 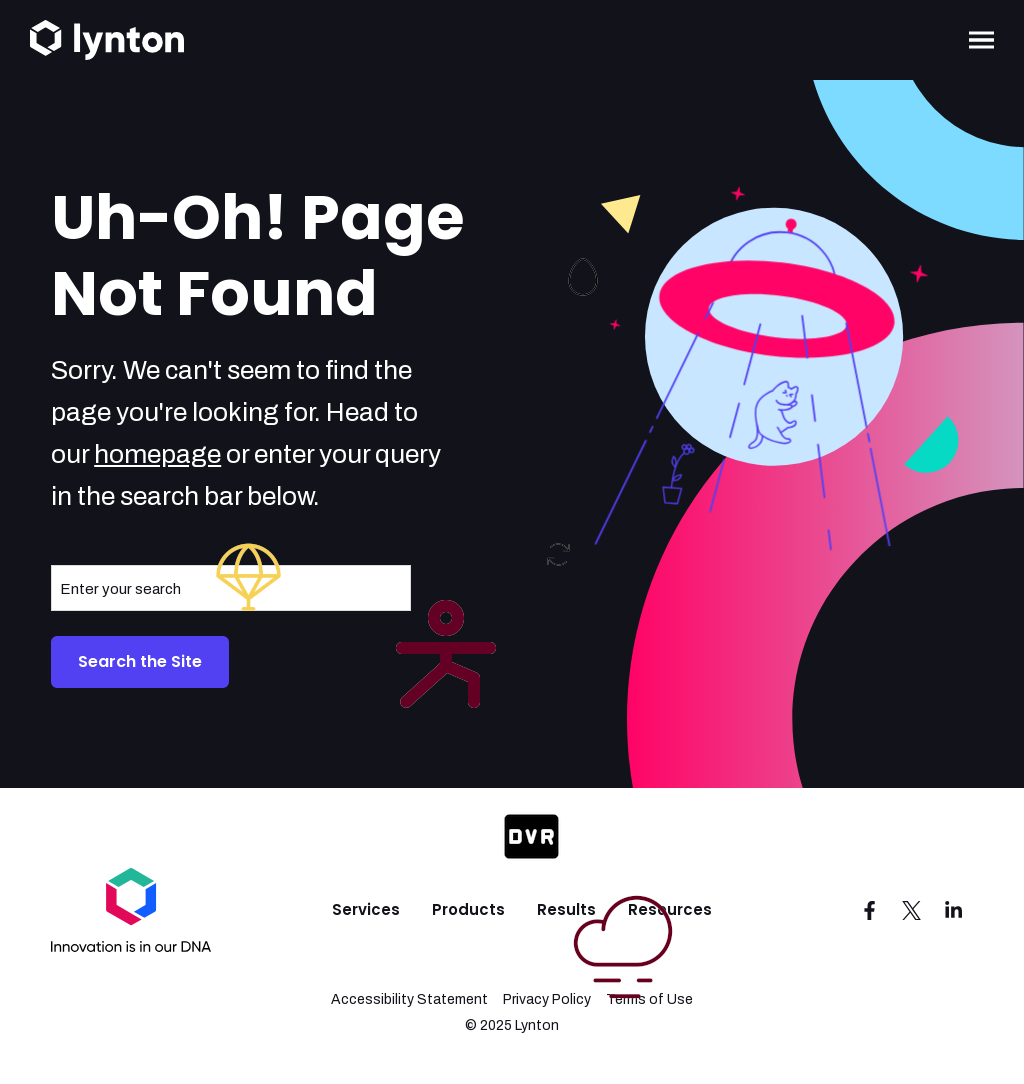 What do you see at coordinates (446, 658) in the screenshot?
I see `access tai chi or meditation exercises` at bounding box center [446, 658].